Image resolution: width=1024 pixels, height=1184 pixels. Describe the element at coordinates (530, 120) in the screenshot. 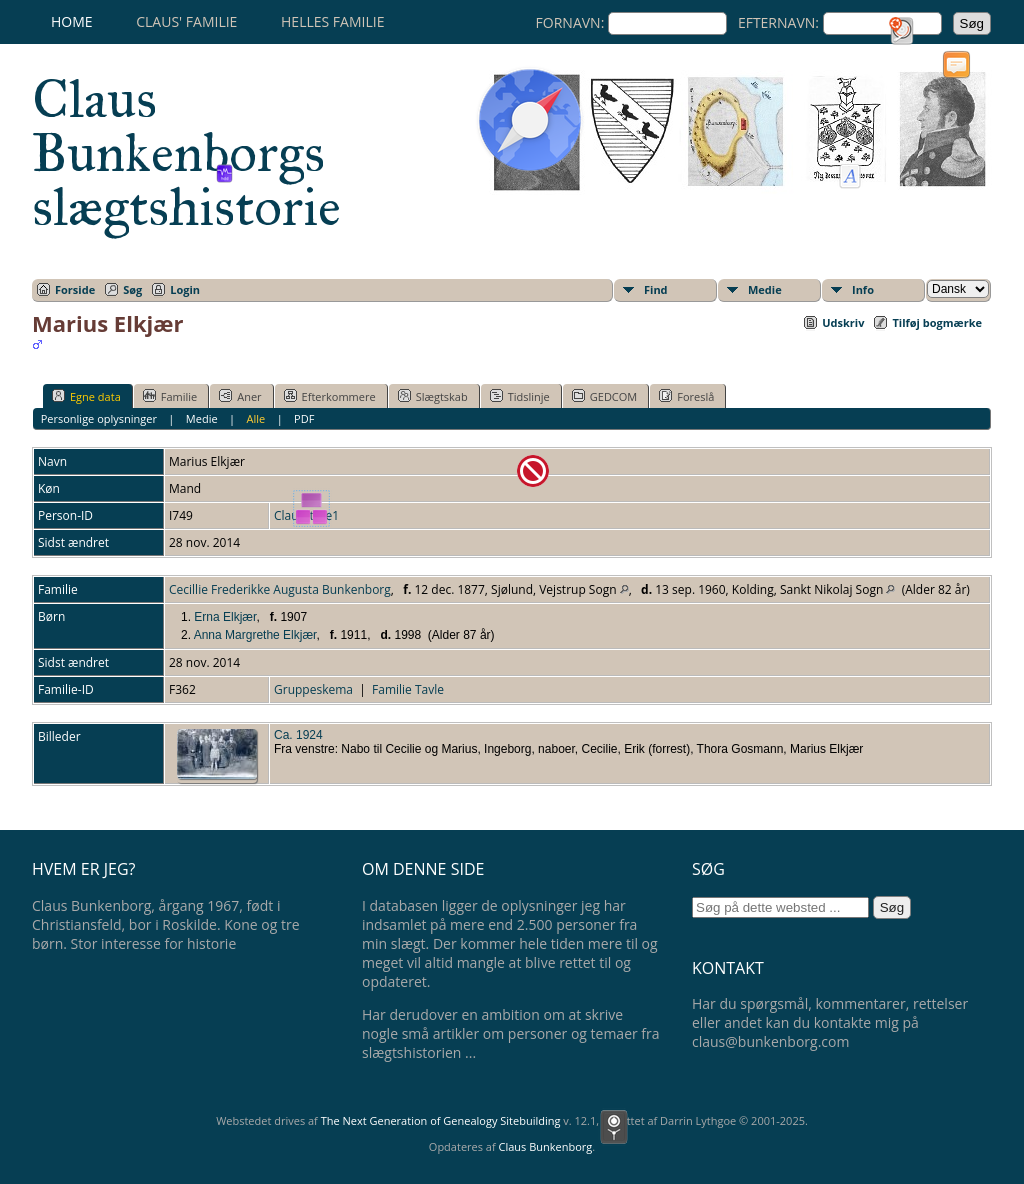

I see `open the web browser` at that location.